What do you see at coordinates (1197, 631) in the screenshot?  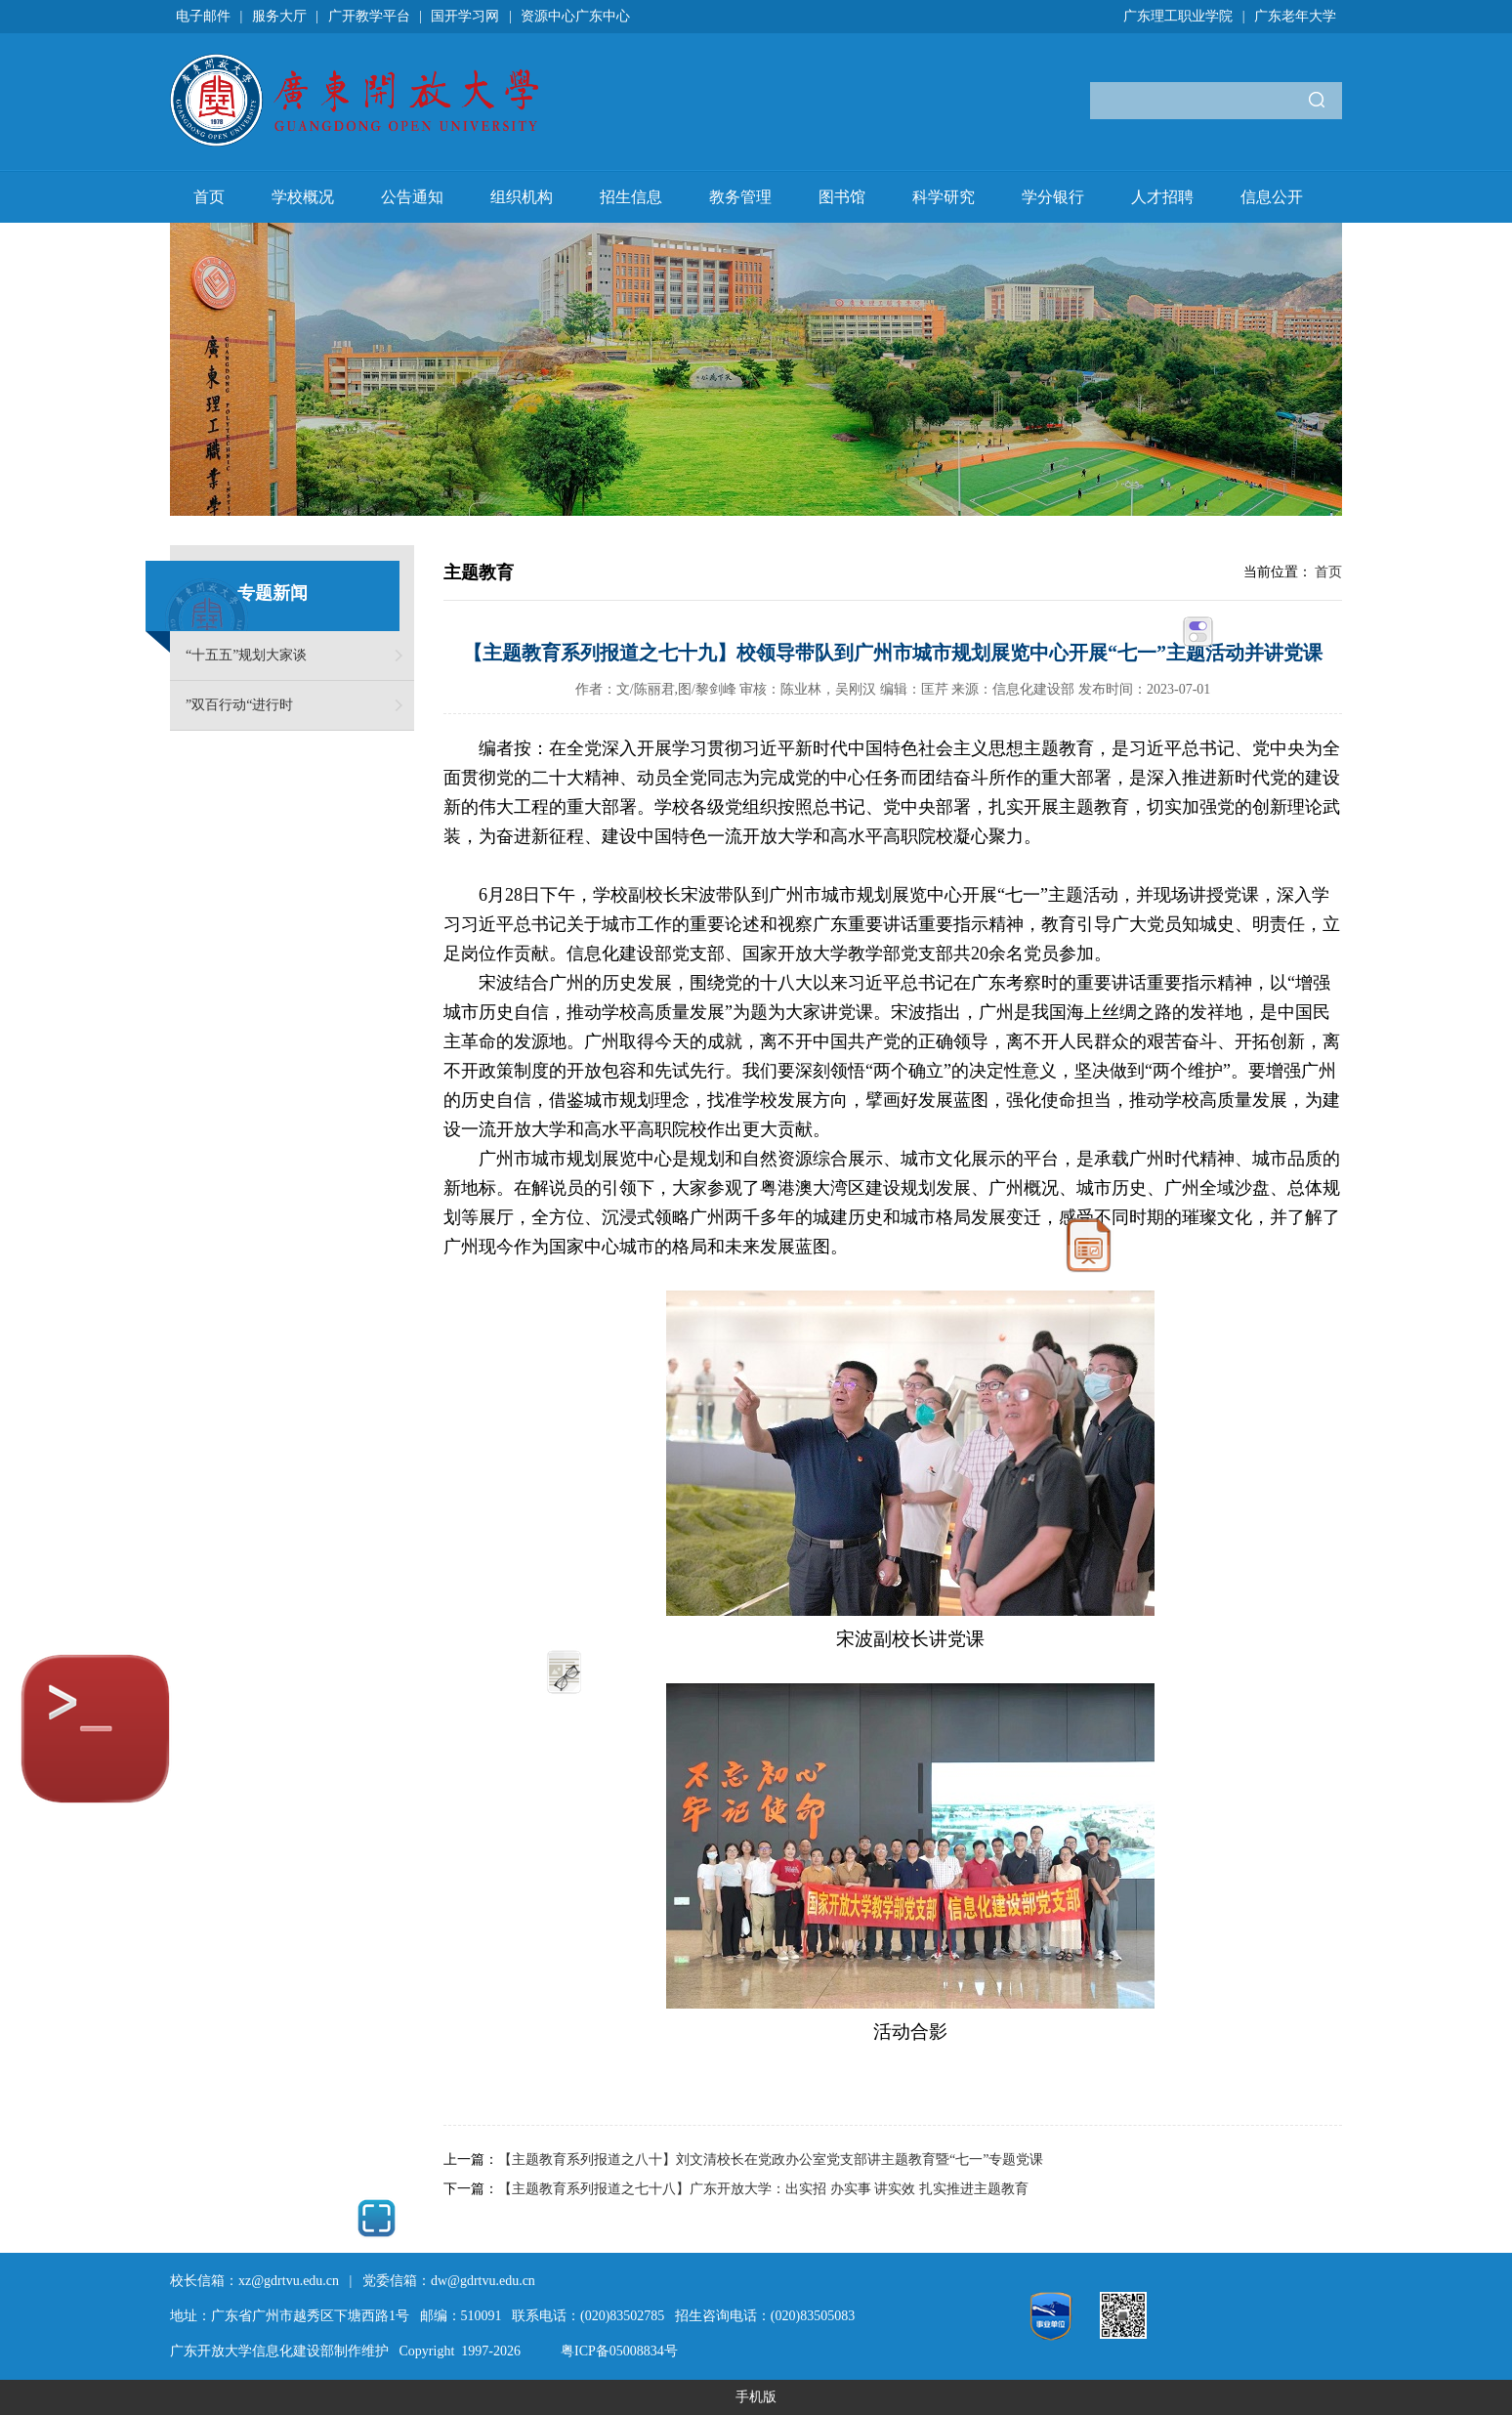 I see `open gnome tweaks settings` at bounding box center [1197, 631].